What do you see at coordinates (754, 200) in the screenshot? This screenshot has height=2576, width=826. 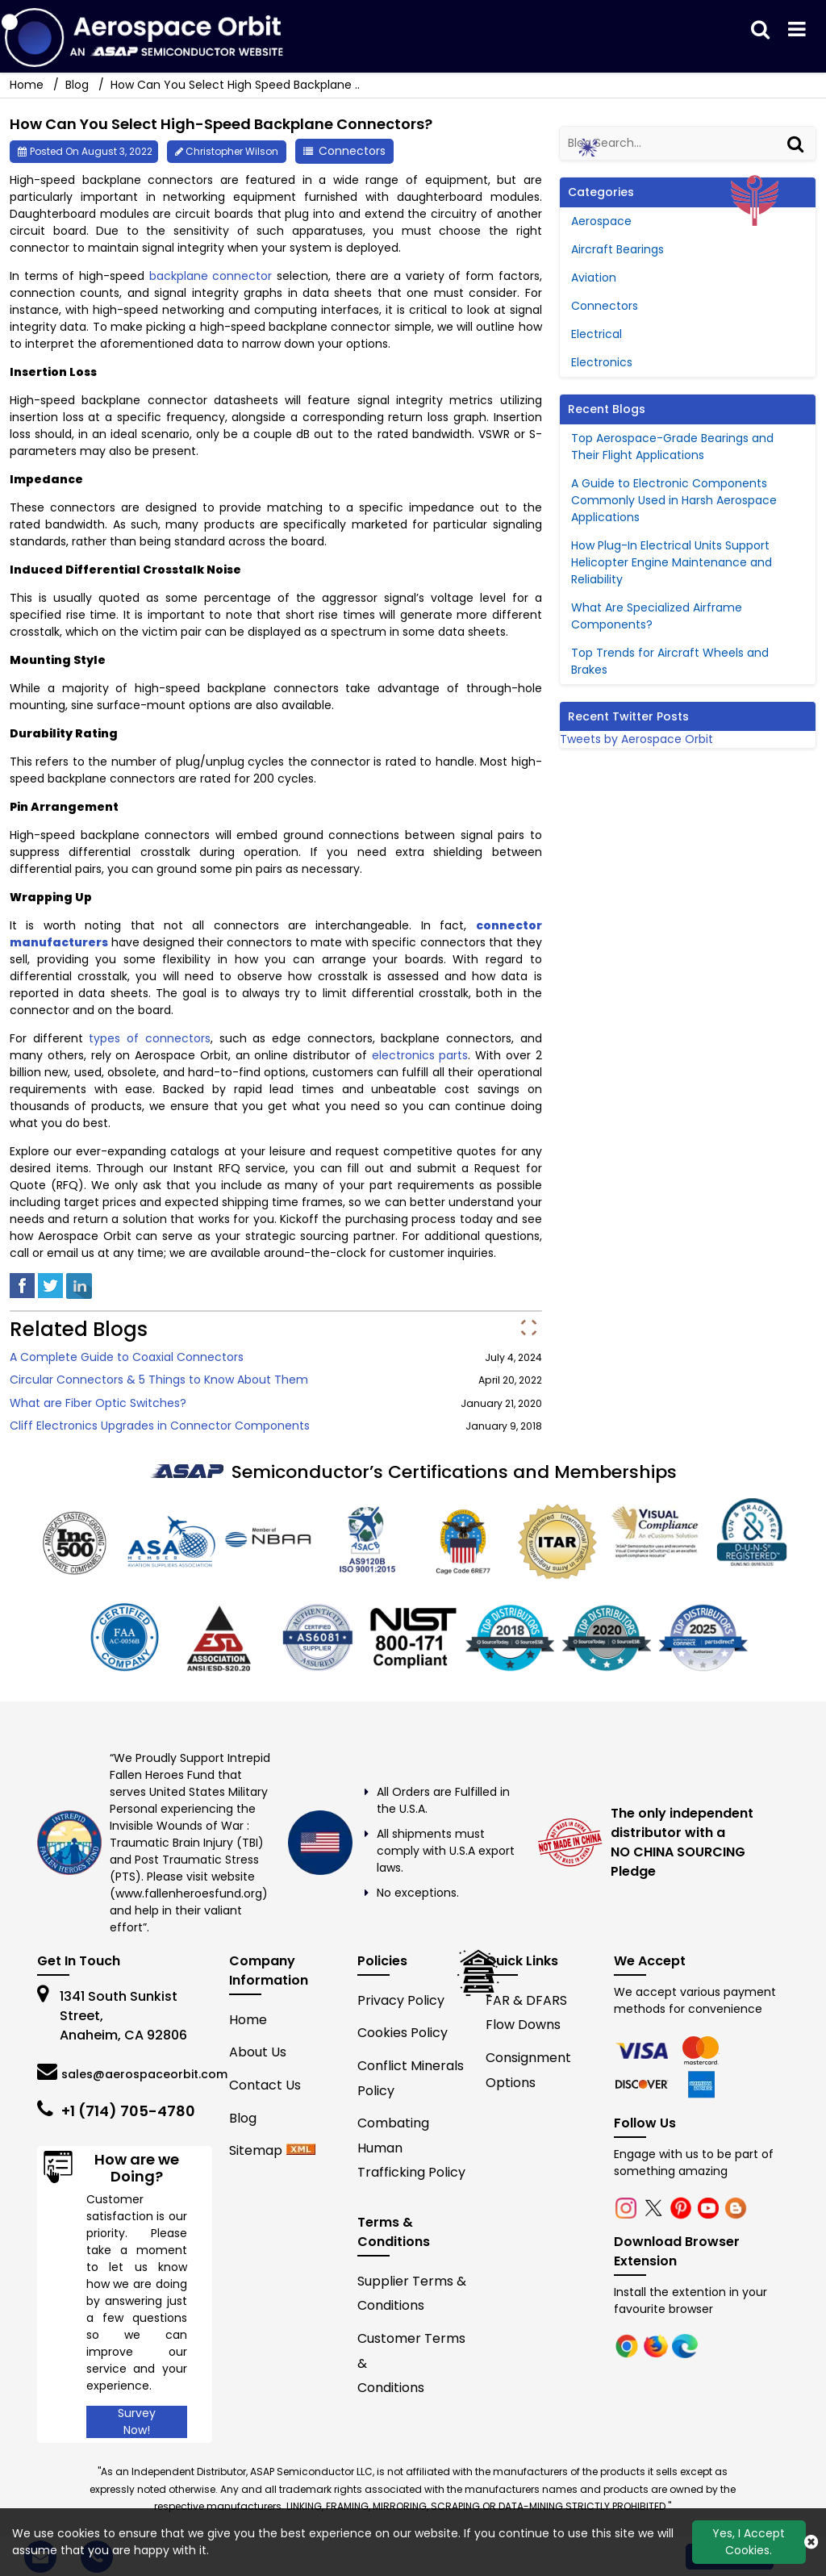 I see `select a royal or mythical staff weapon` at bounding box center [754, 200].